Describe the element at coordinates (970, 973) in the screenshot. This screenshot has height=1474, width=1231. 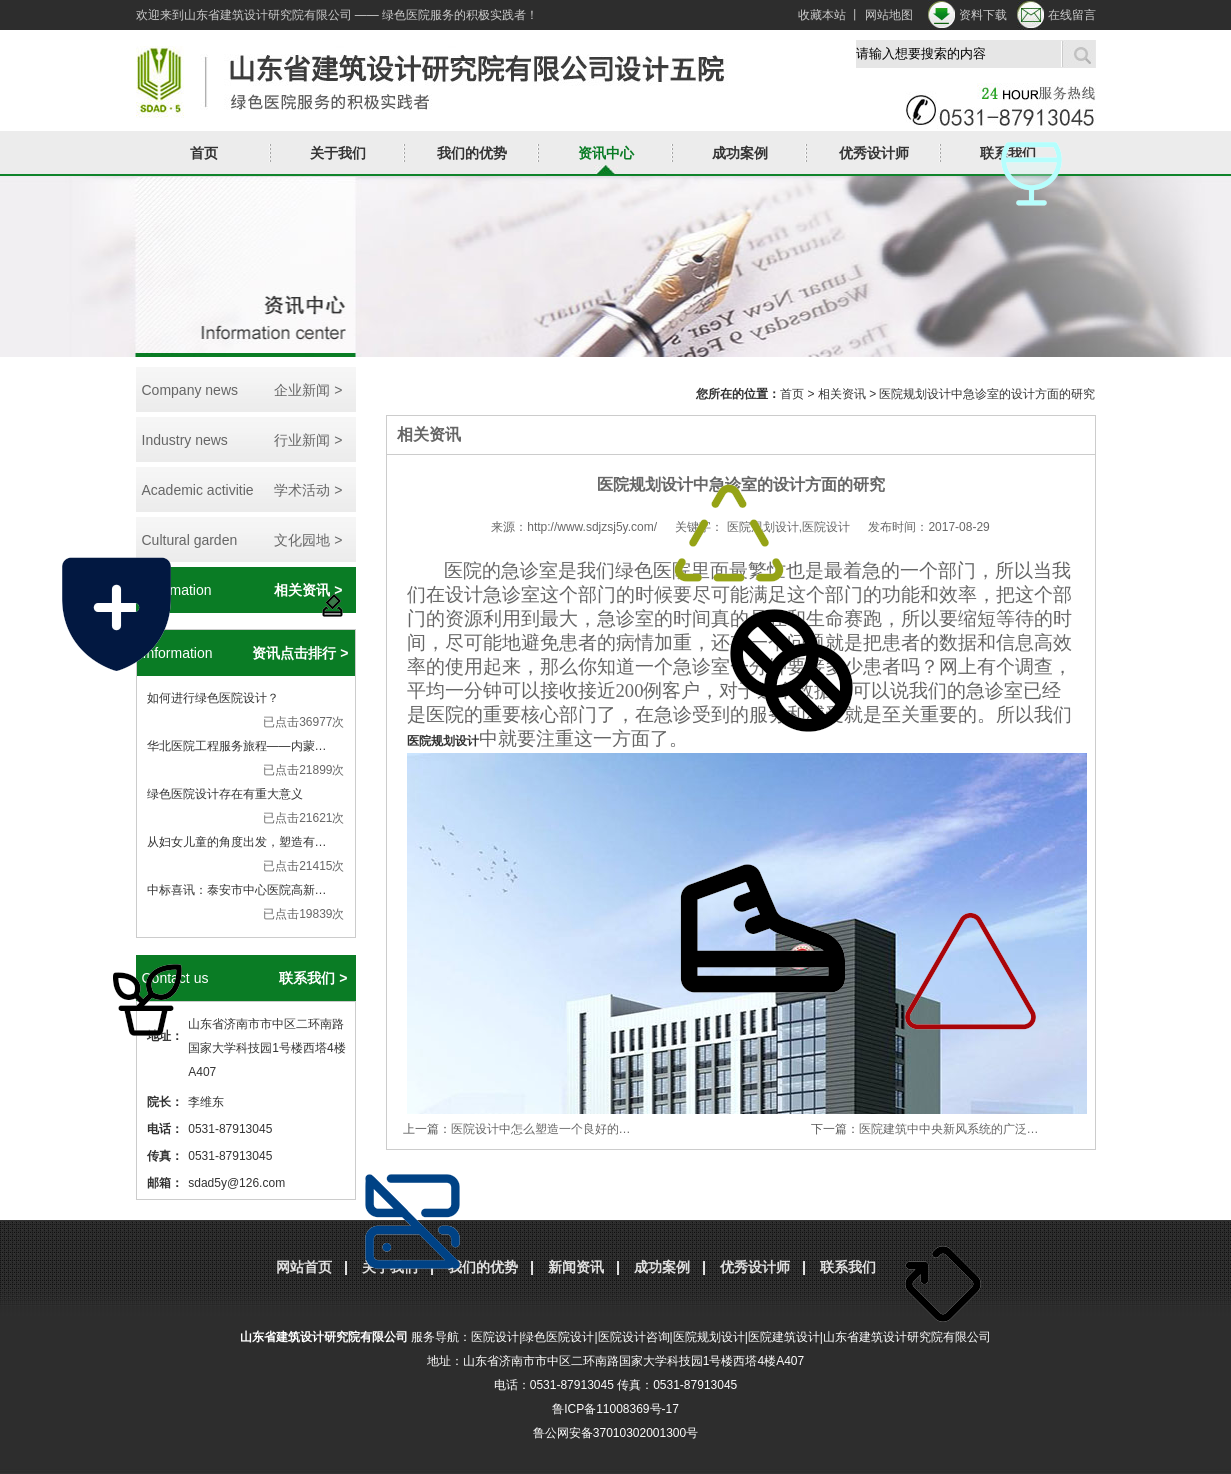
I see `play or start media content` at that location.